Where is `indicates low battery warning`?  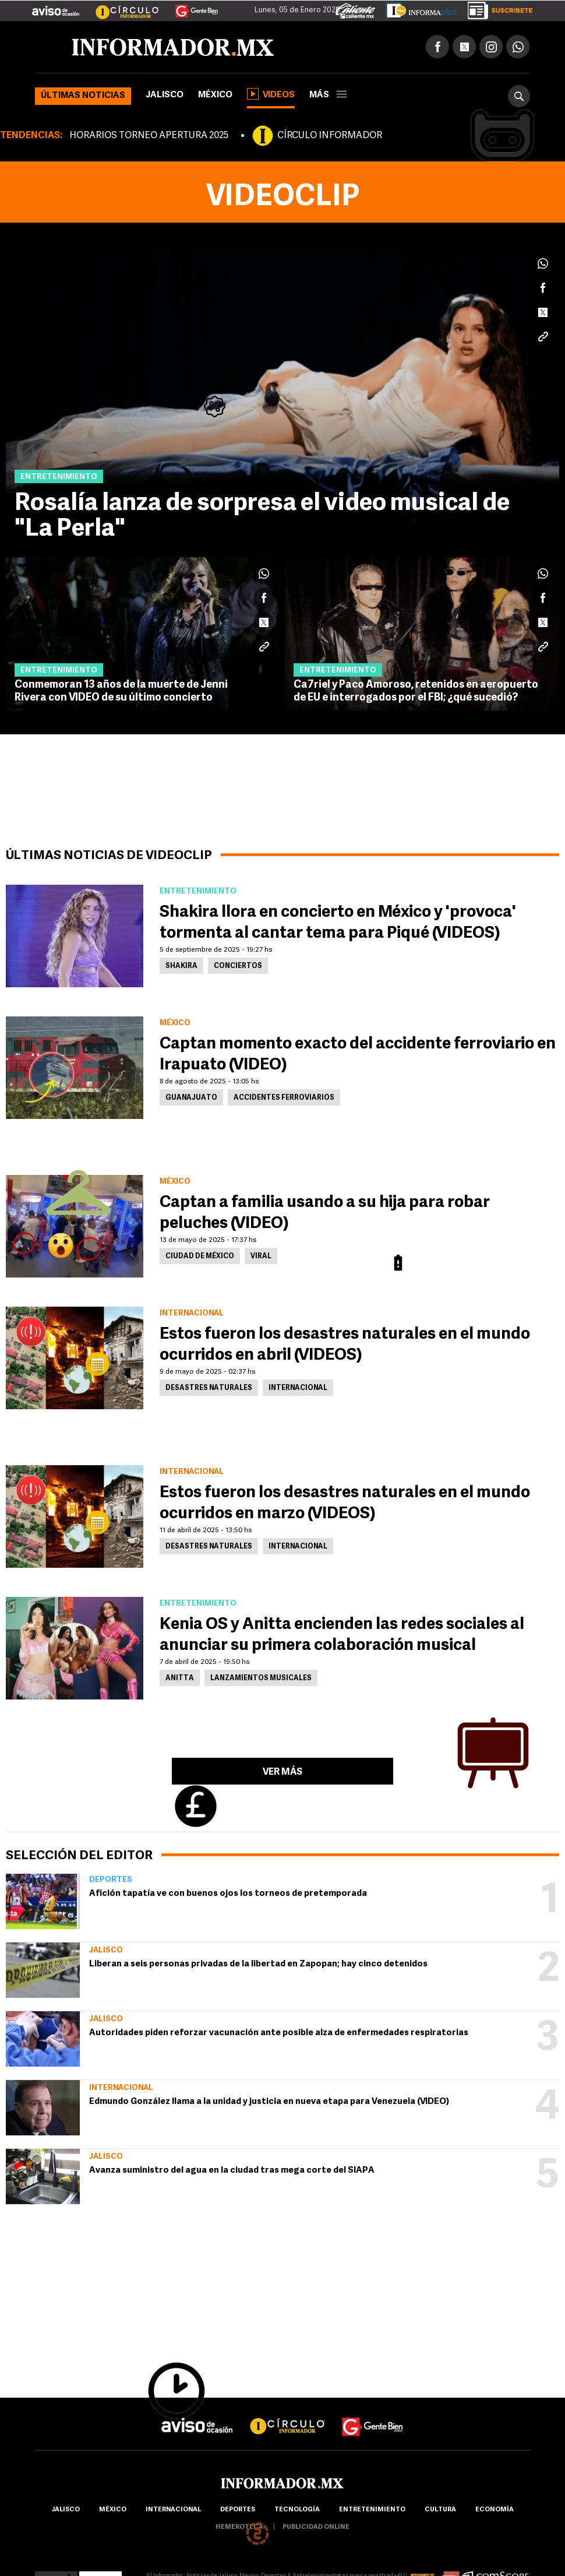
indicates low battery warning is located at coordinates (398, 1262).